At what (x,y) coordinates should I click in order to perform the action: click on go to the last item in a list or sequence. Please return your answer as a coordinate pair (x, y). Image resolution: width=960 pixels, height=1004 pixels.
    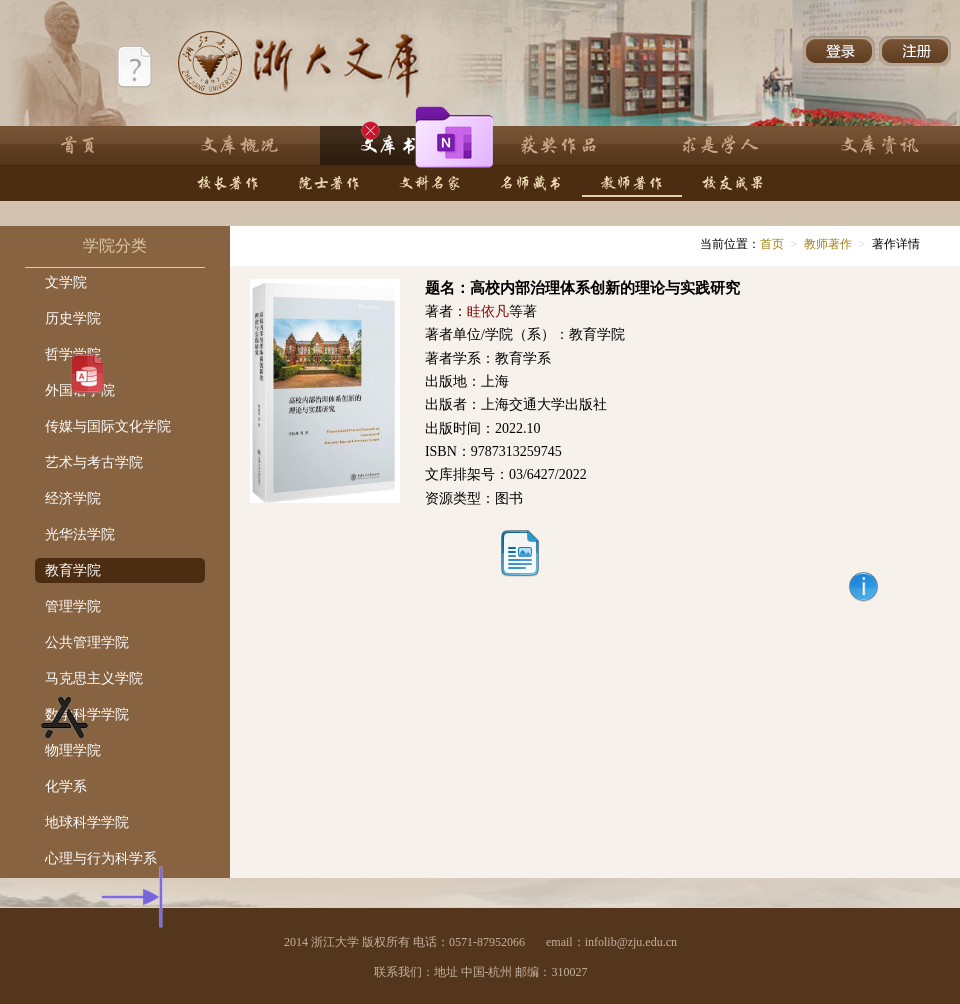
    Looking at the image, I should click on (132, 897).